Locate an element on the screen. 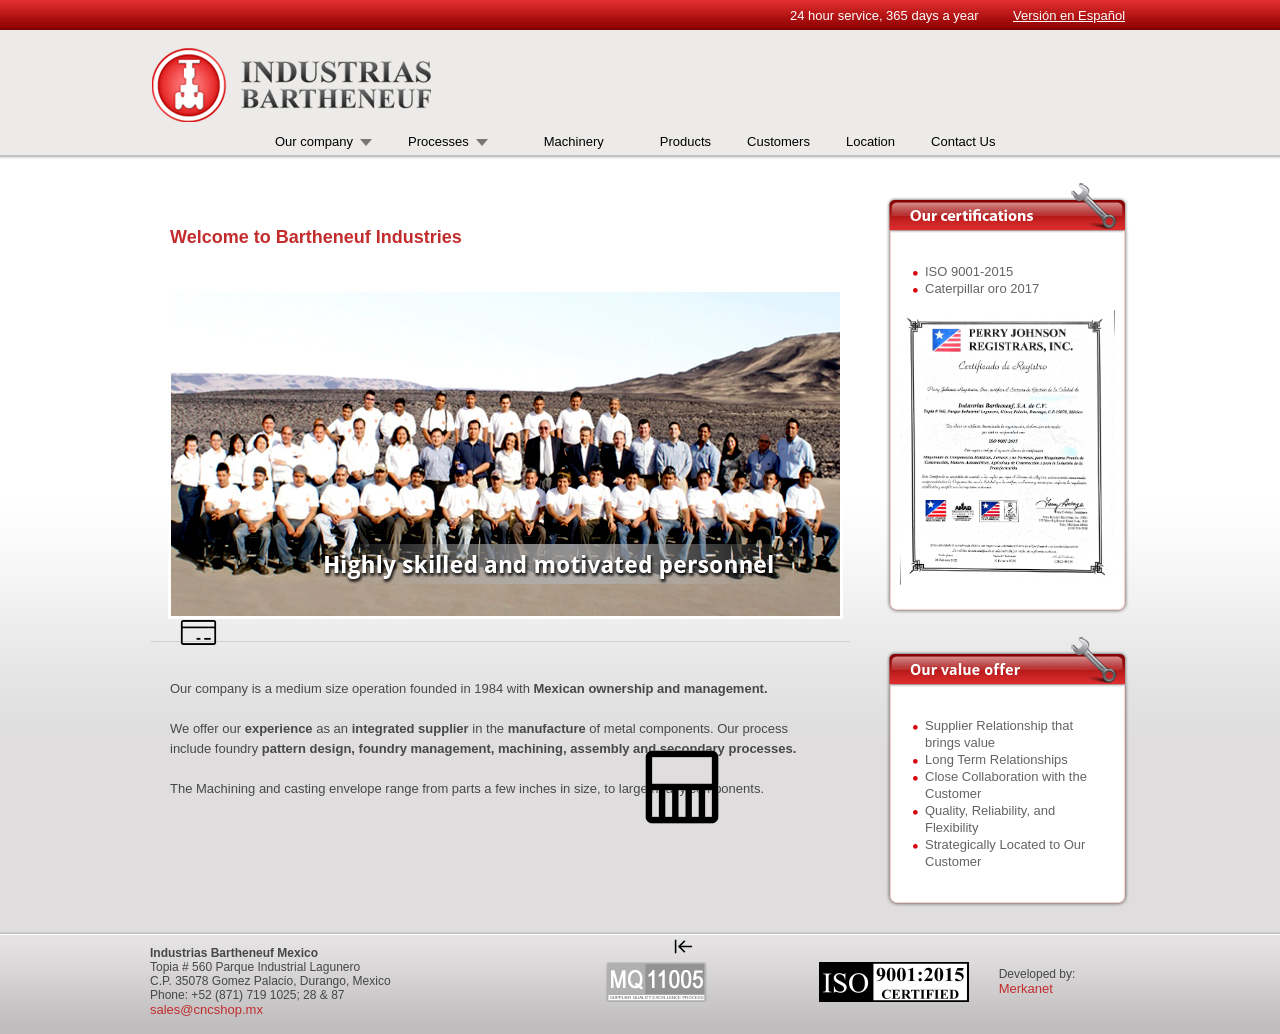  navigate to the beginning of content is located at coordinates (683, 946).